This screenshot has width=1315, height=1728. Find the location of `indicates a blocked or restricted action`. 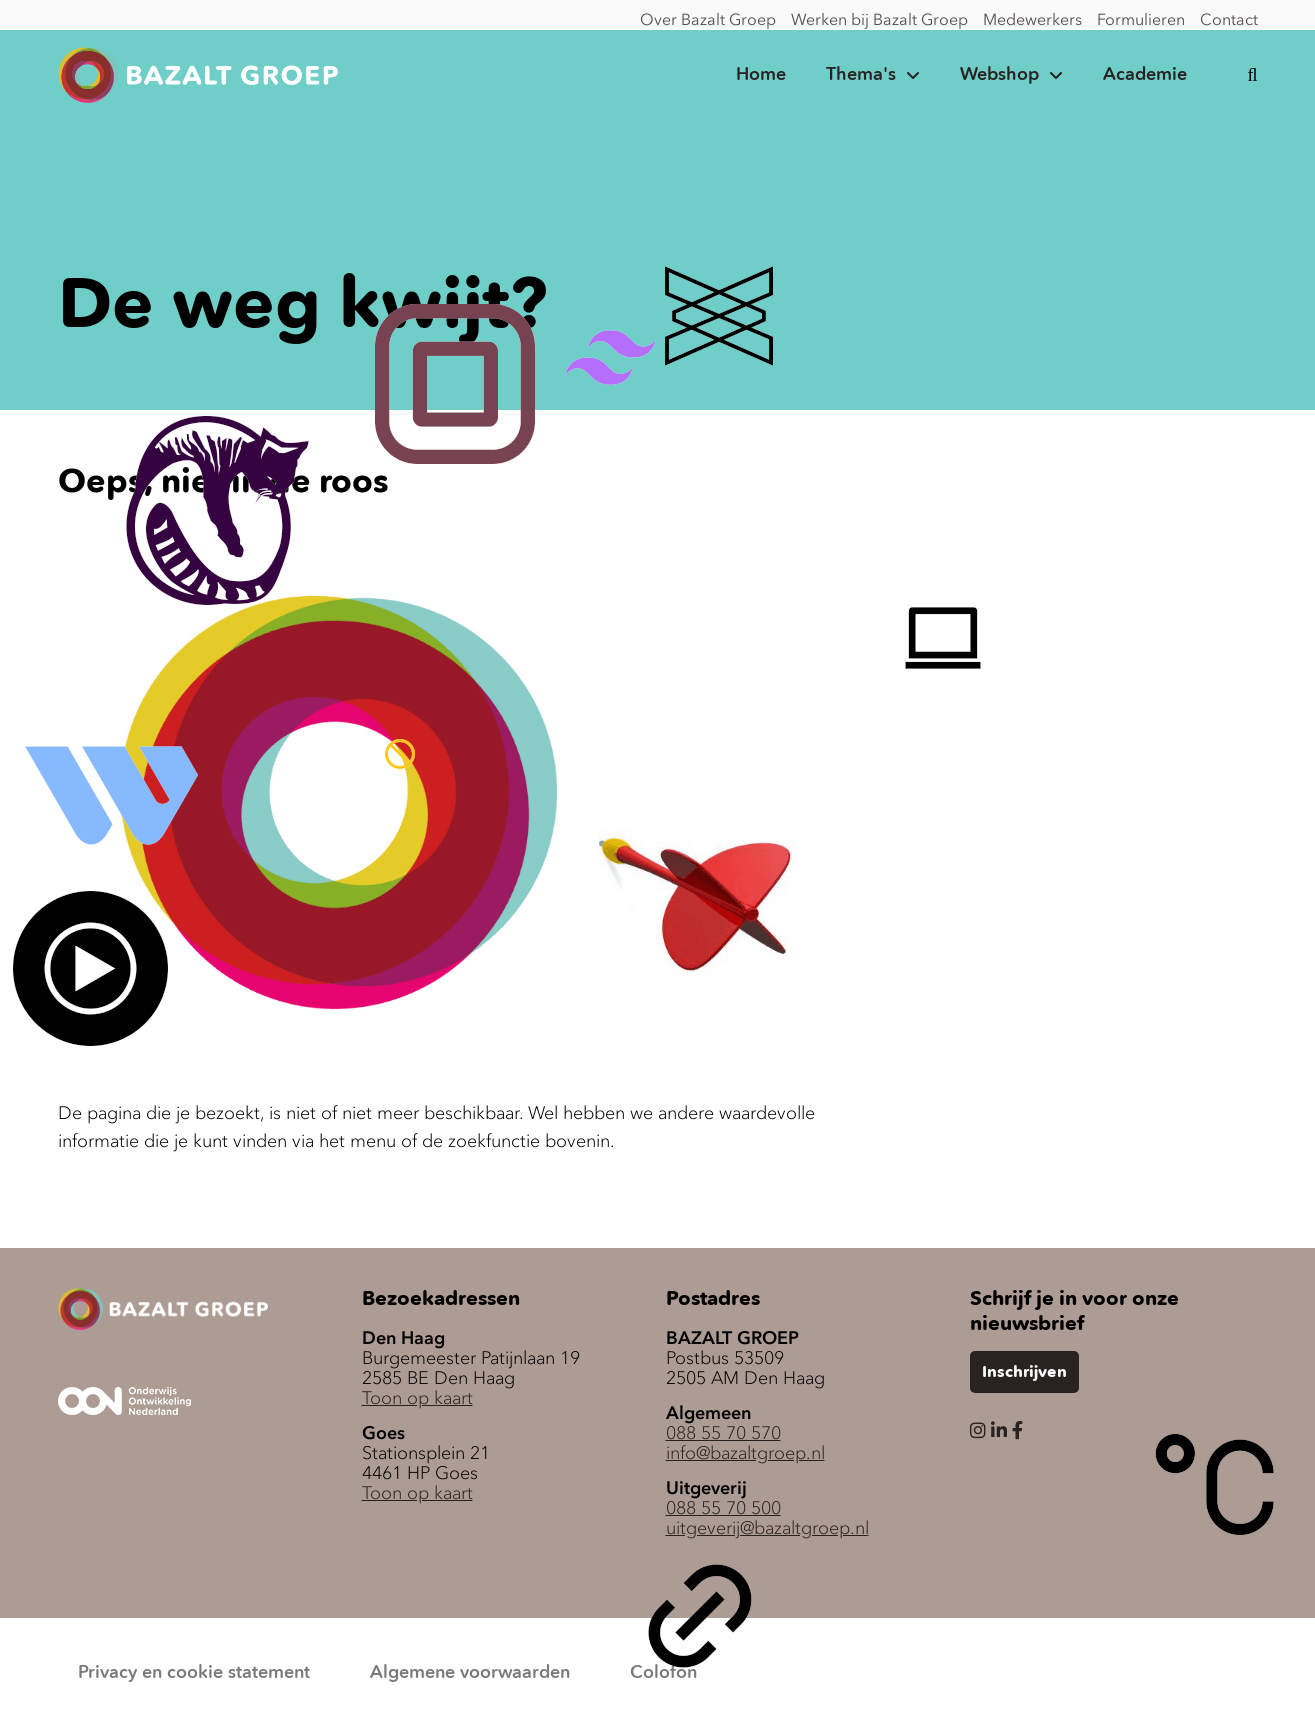

indicates a blocked or restricted action is located at coordinates (400, 754).